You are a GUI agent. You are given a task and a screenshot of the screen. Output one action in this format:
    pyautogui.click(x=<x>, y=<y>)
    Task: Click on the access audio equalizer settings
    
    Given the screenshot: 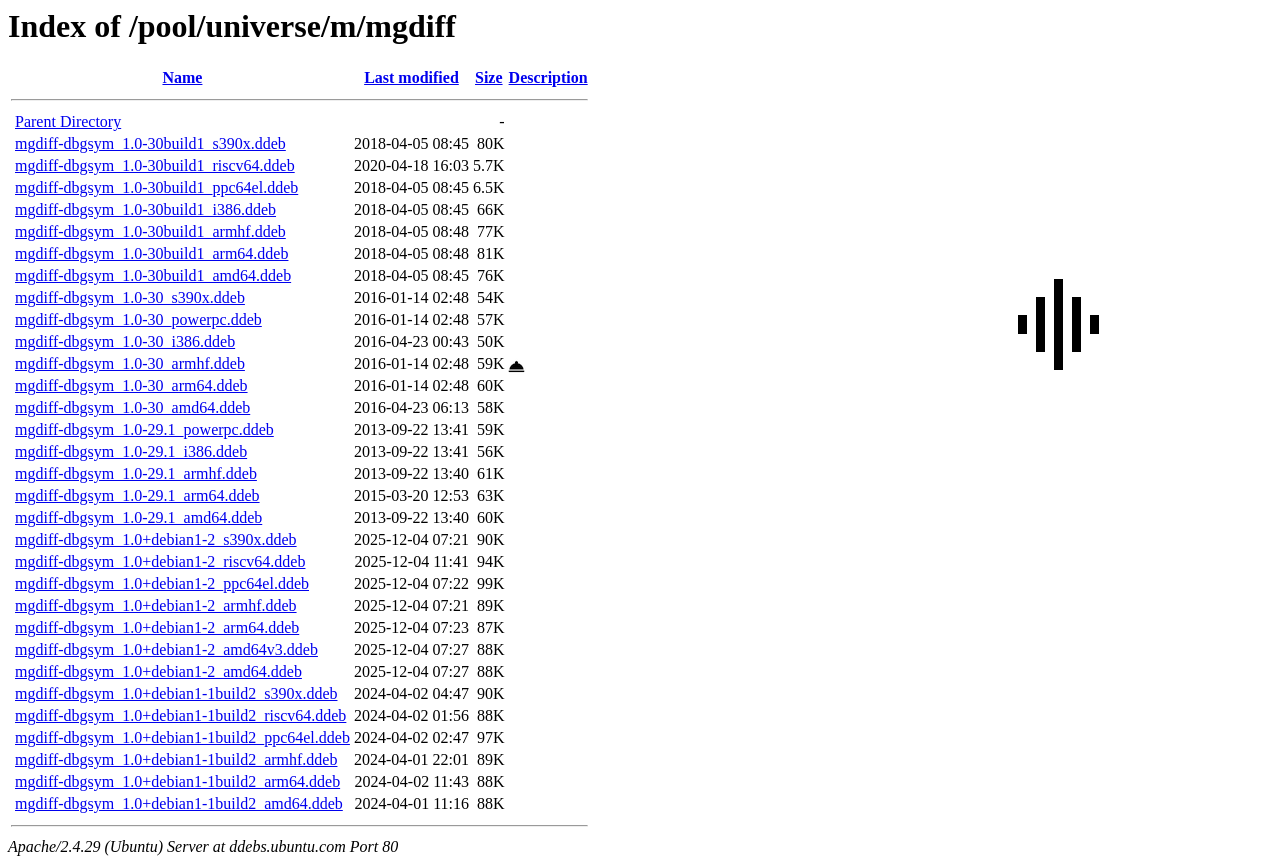 What is the action you would take?
    pyautogui.click(x=1058, y=324)
    